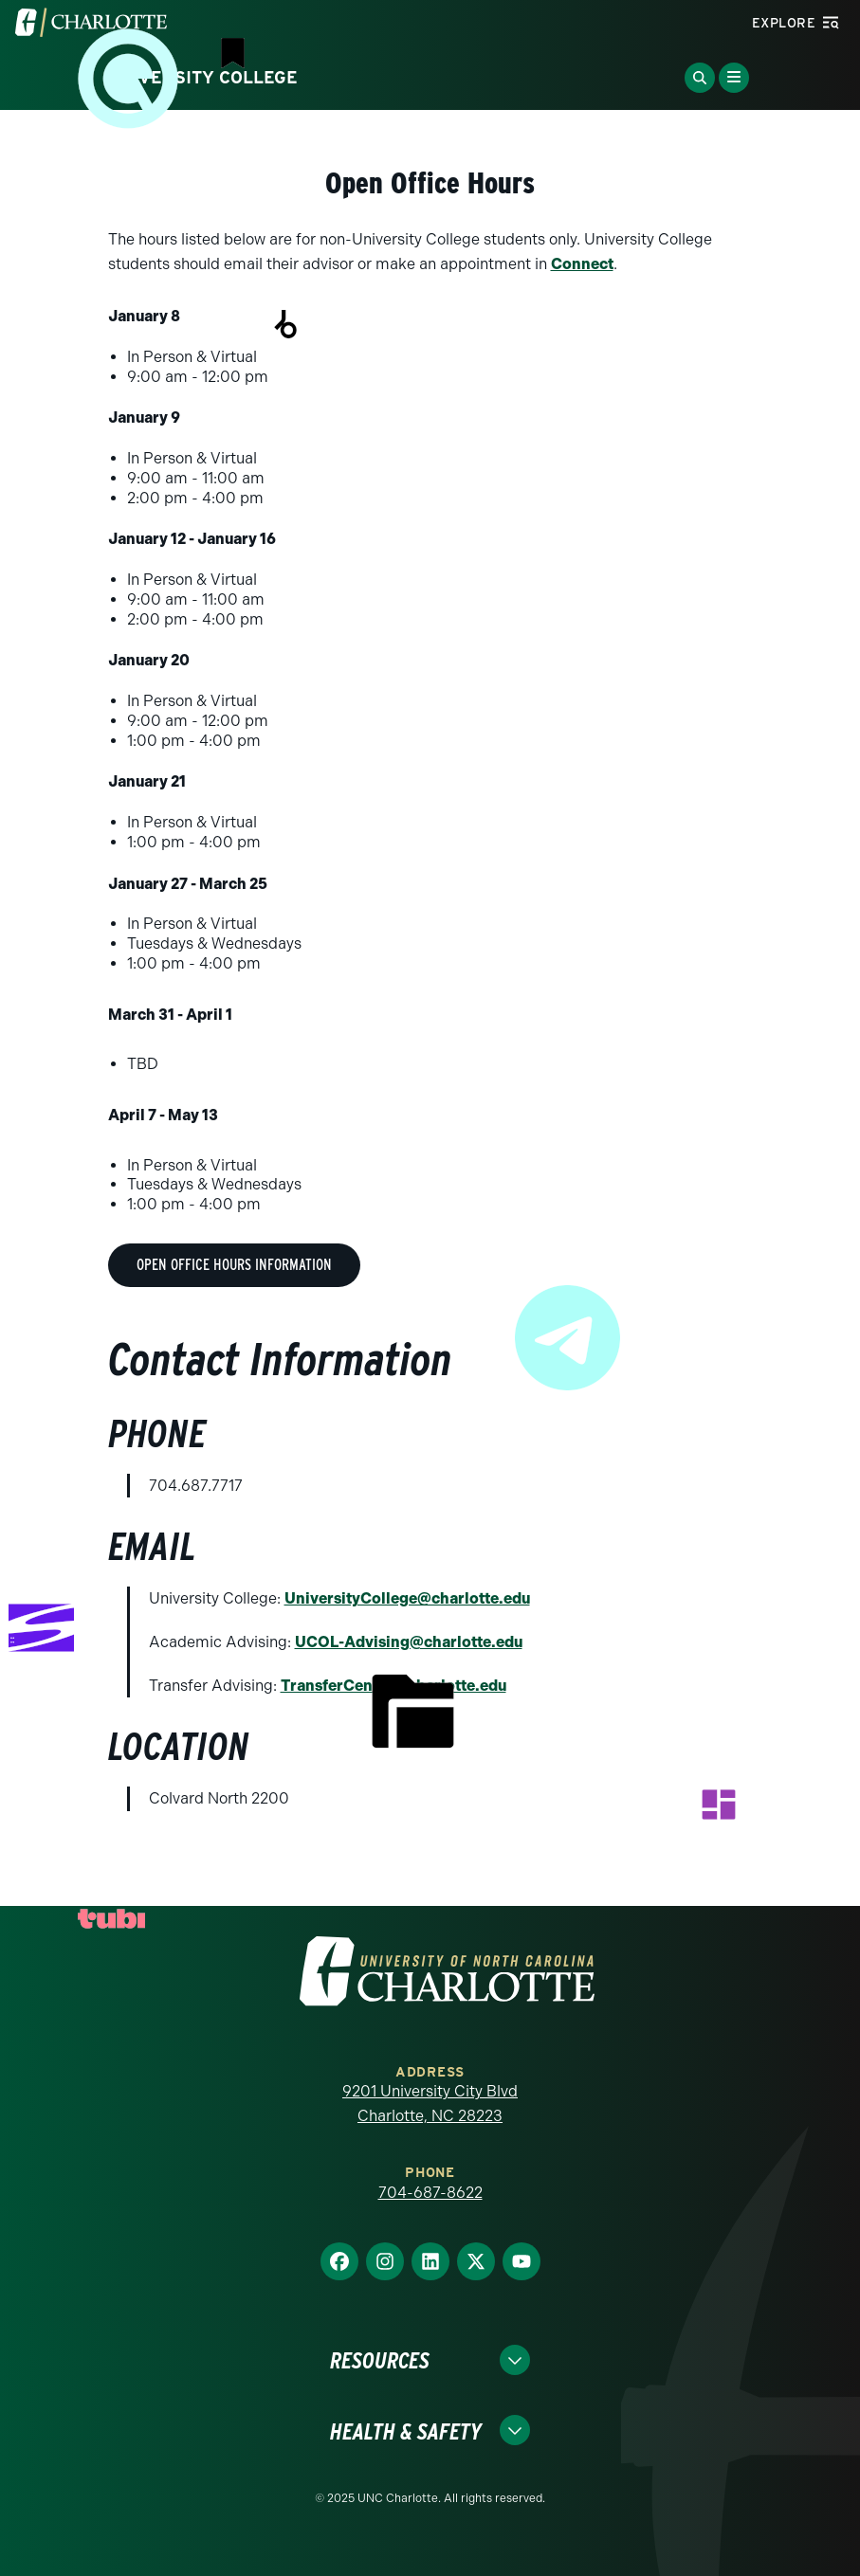  Describe the element at coordinates (567, 1337) in the screenshot. I see `open Telegram messaging app` at that location.